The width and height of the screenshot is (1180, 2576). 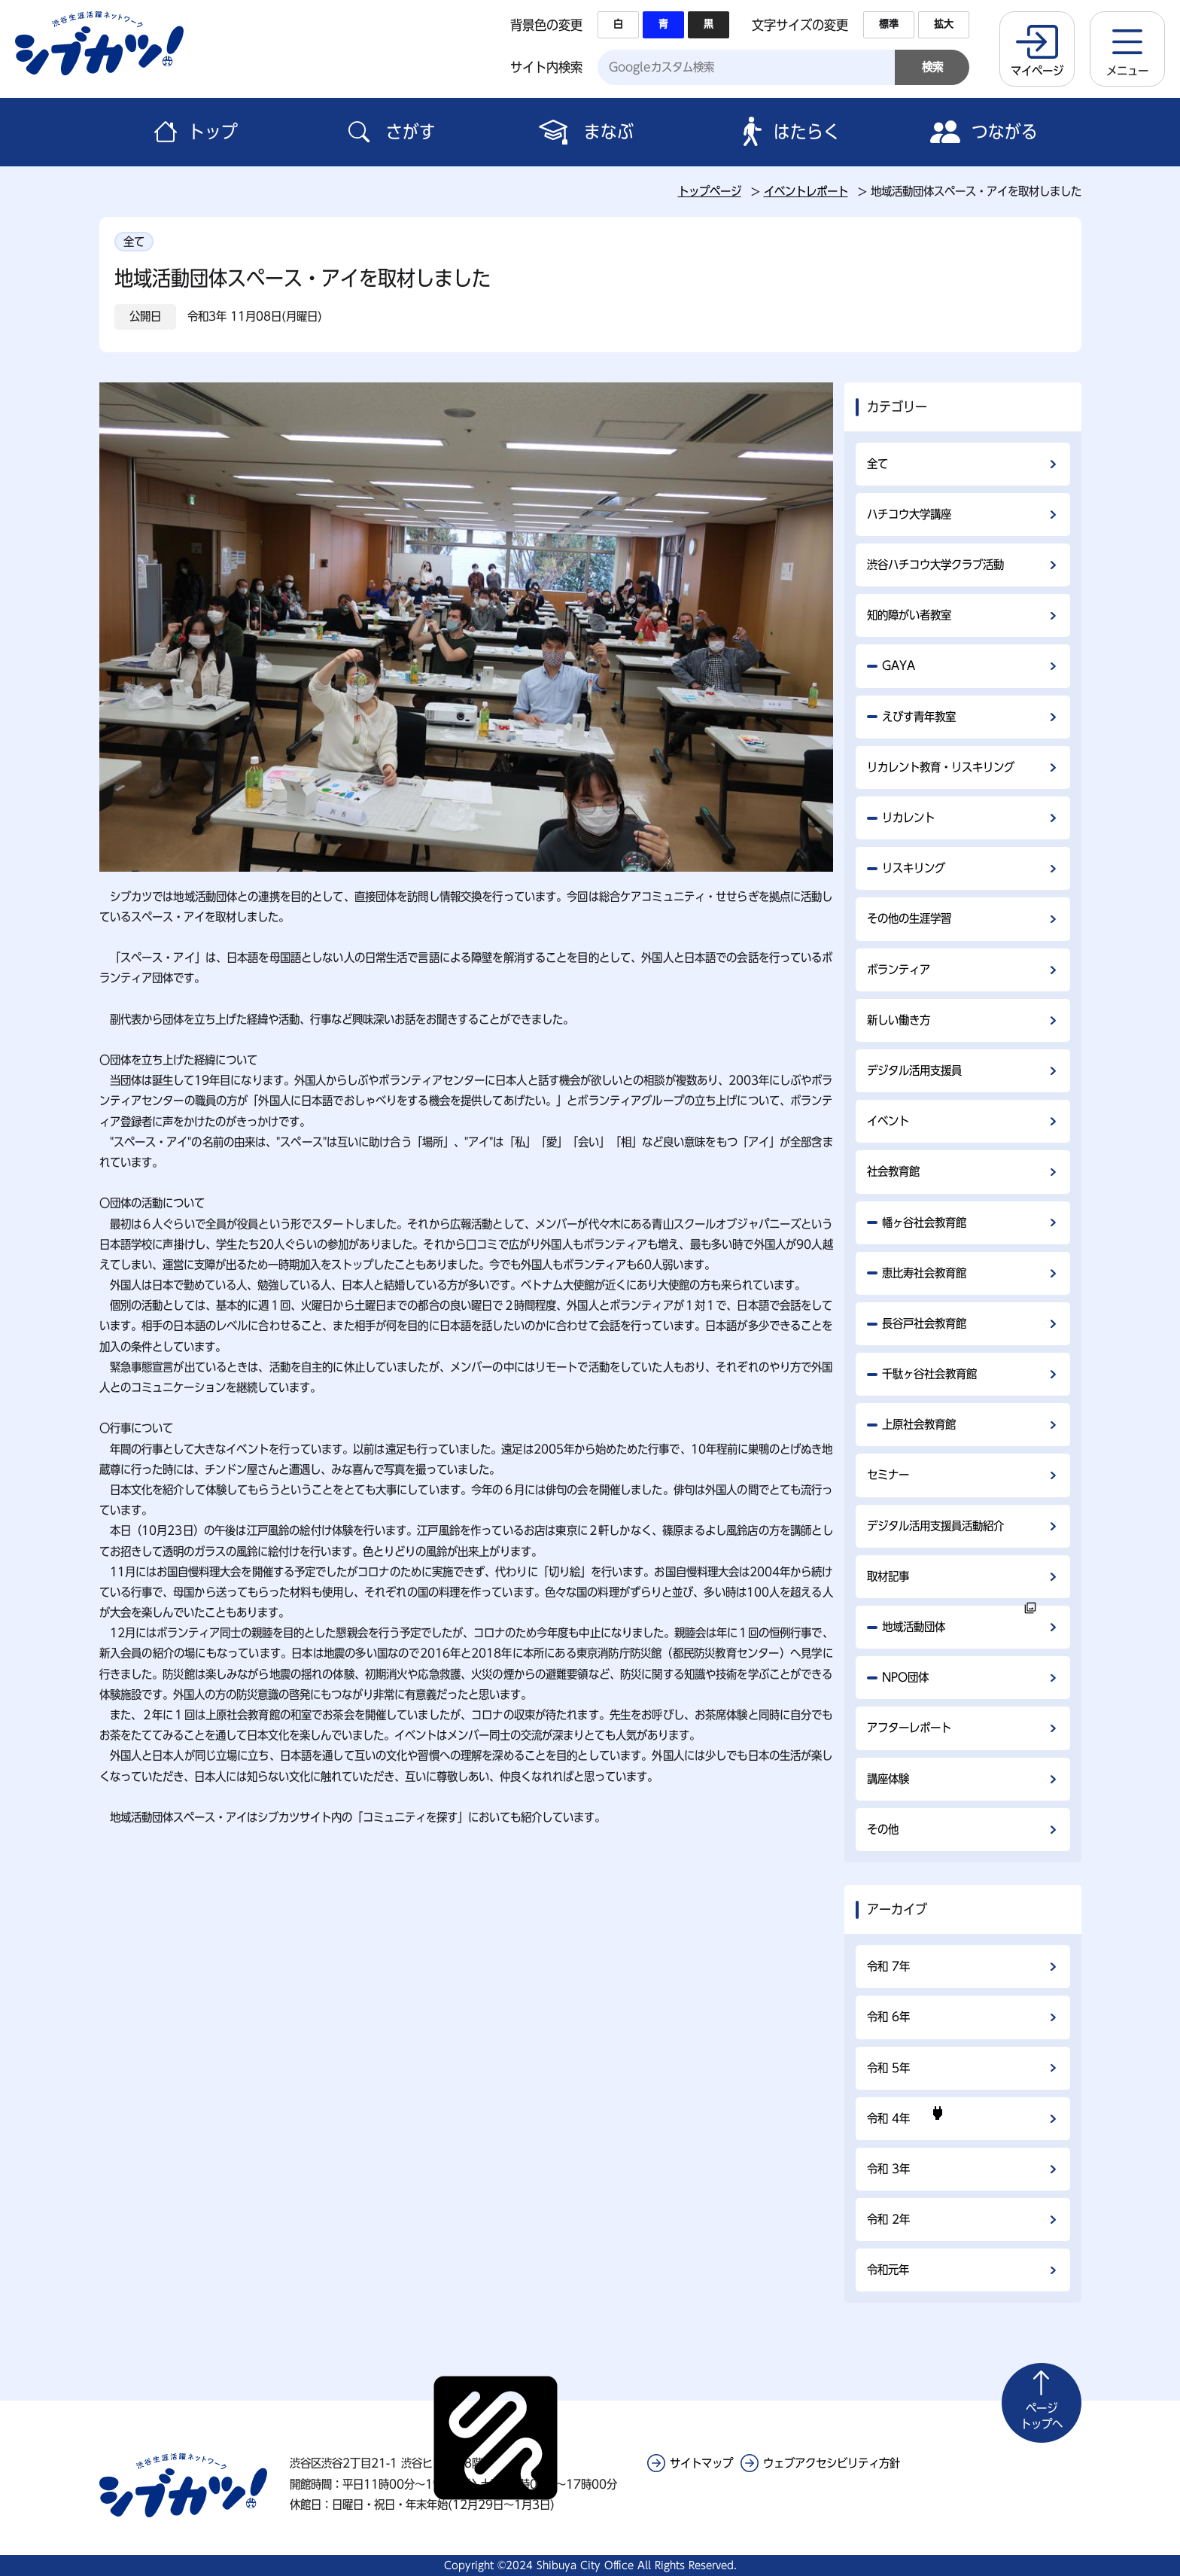 I want to click on indicates device is charging or connected to power, so click(x=938, y=2113).